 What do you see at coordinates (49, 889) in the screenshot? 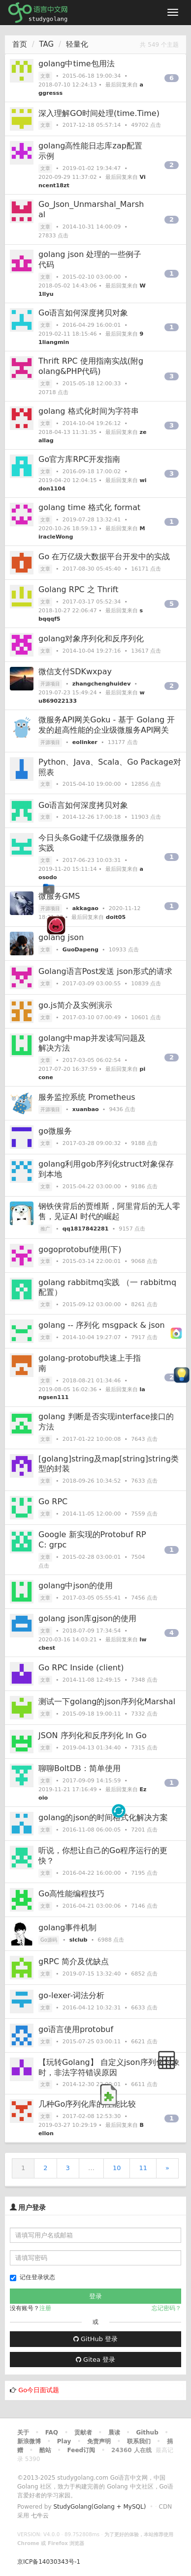
I see `open insync cloud sync folder` at bounding box center [49, 889].